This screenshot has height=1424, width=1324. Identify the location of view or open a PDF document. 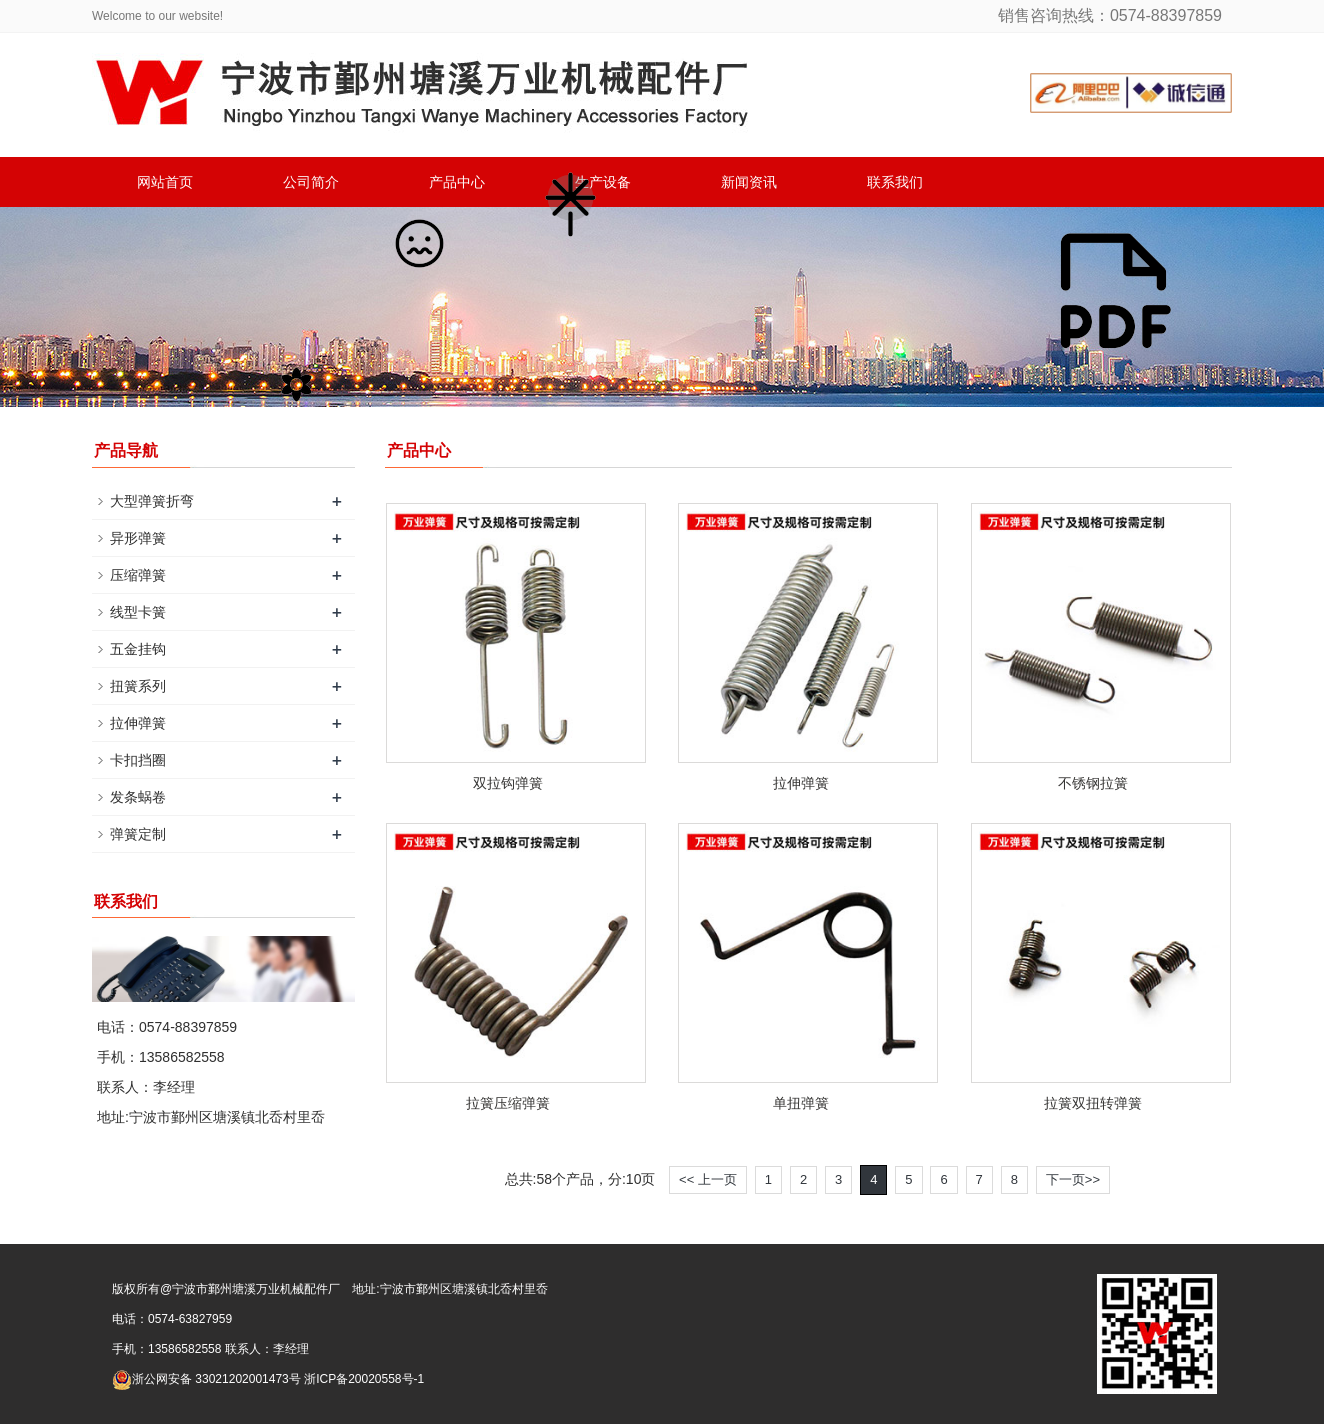
(1113, 295).